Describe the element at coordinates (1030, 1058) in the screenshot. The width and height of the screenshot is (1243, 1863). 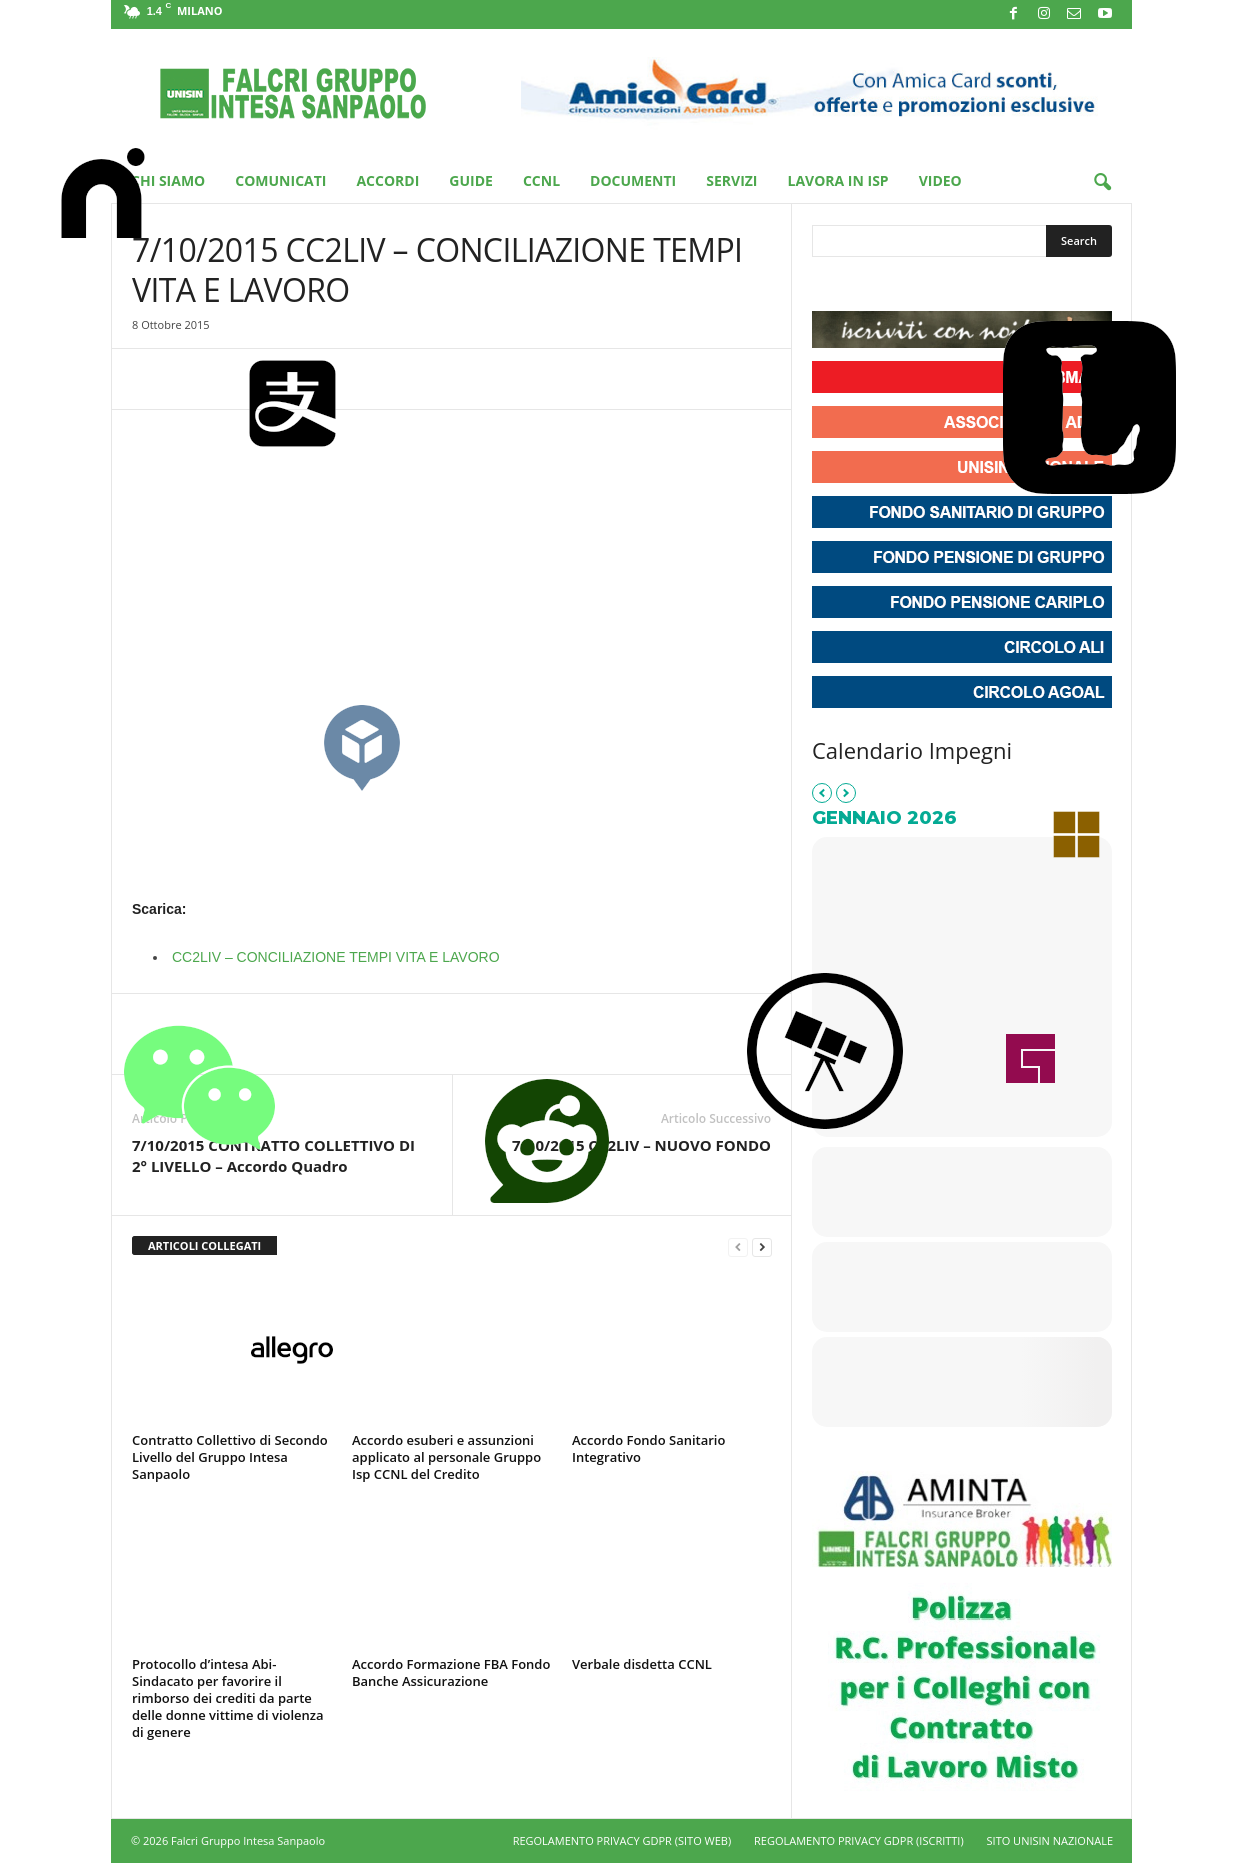
I see `open facebook gaming app` at that location.